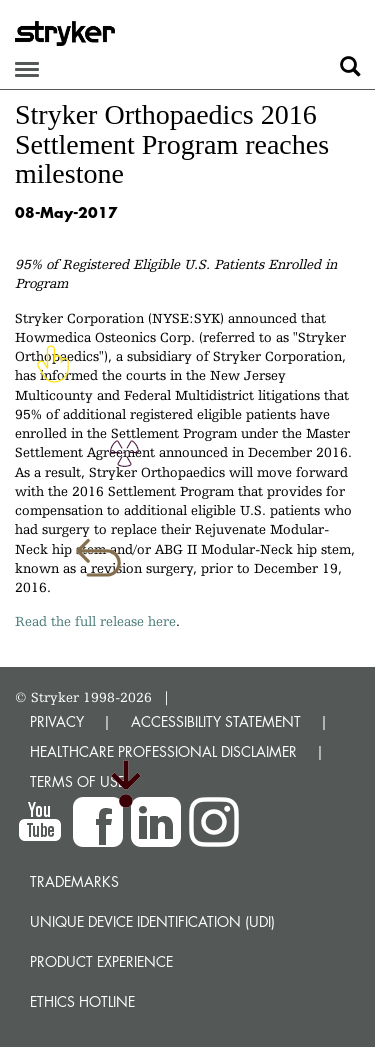 The width and height of the screenshot is (375, 1047). Describe the element at coordinates (53, 364) in the screenshot. I see `tap or click to select an item` at that location.